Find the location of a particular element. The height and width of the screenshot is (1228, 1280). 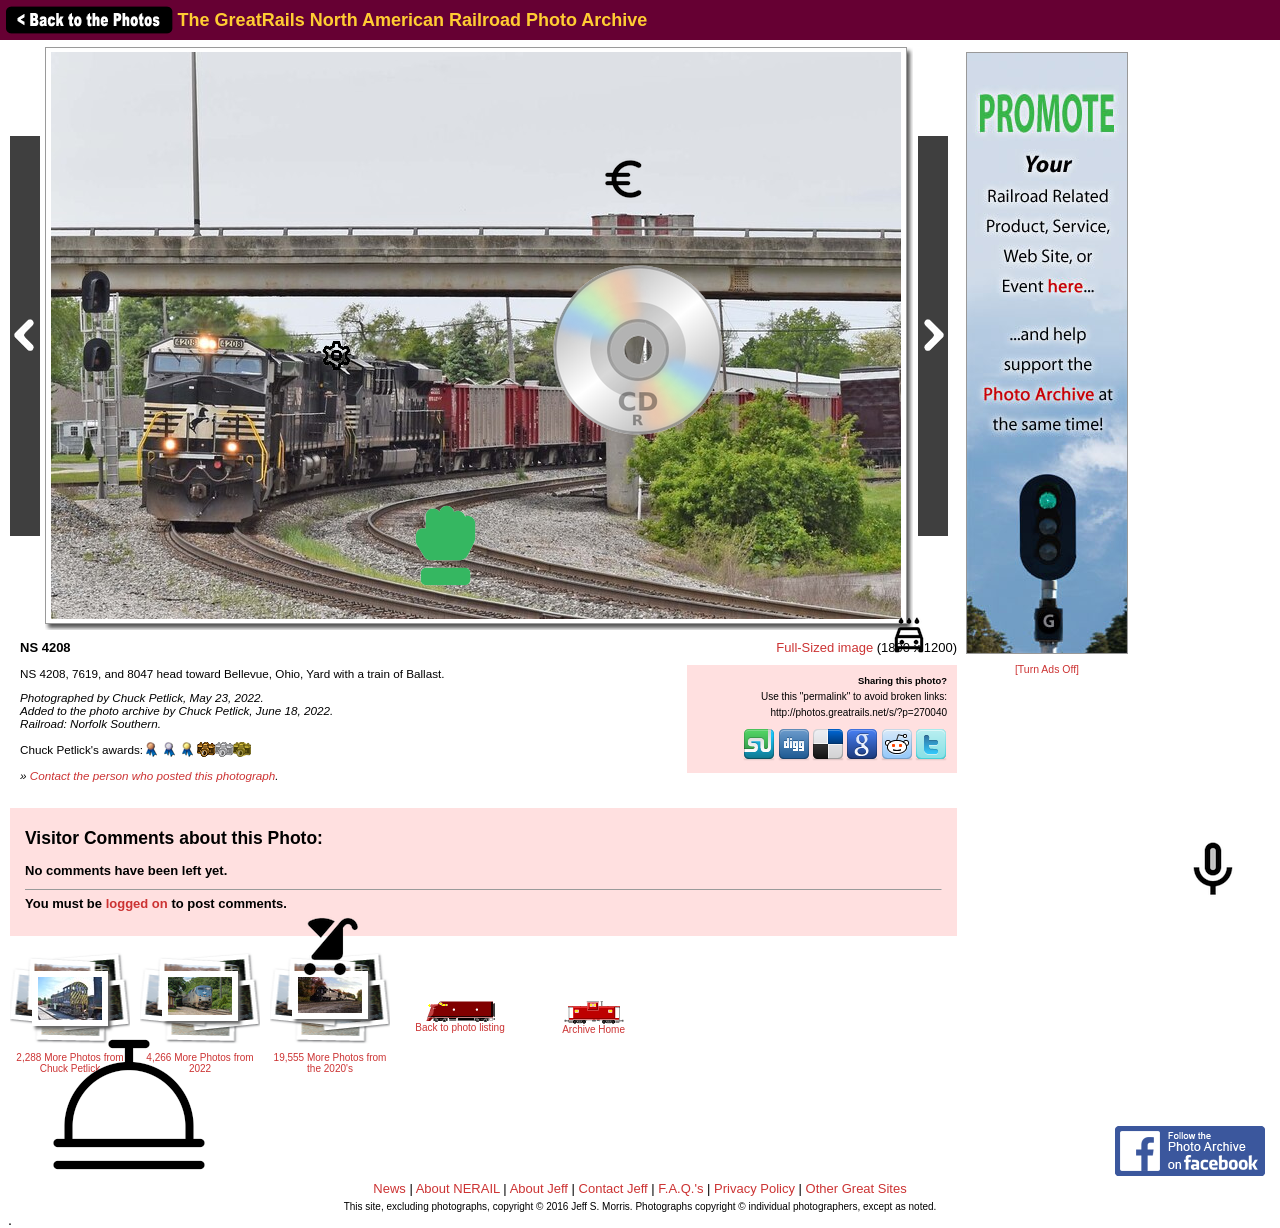

indicates stroller-friendly or family amenities available is located at coordinates (328, 945).